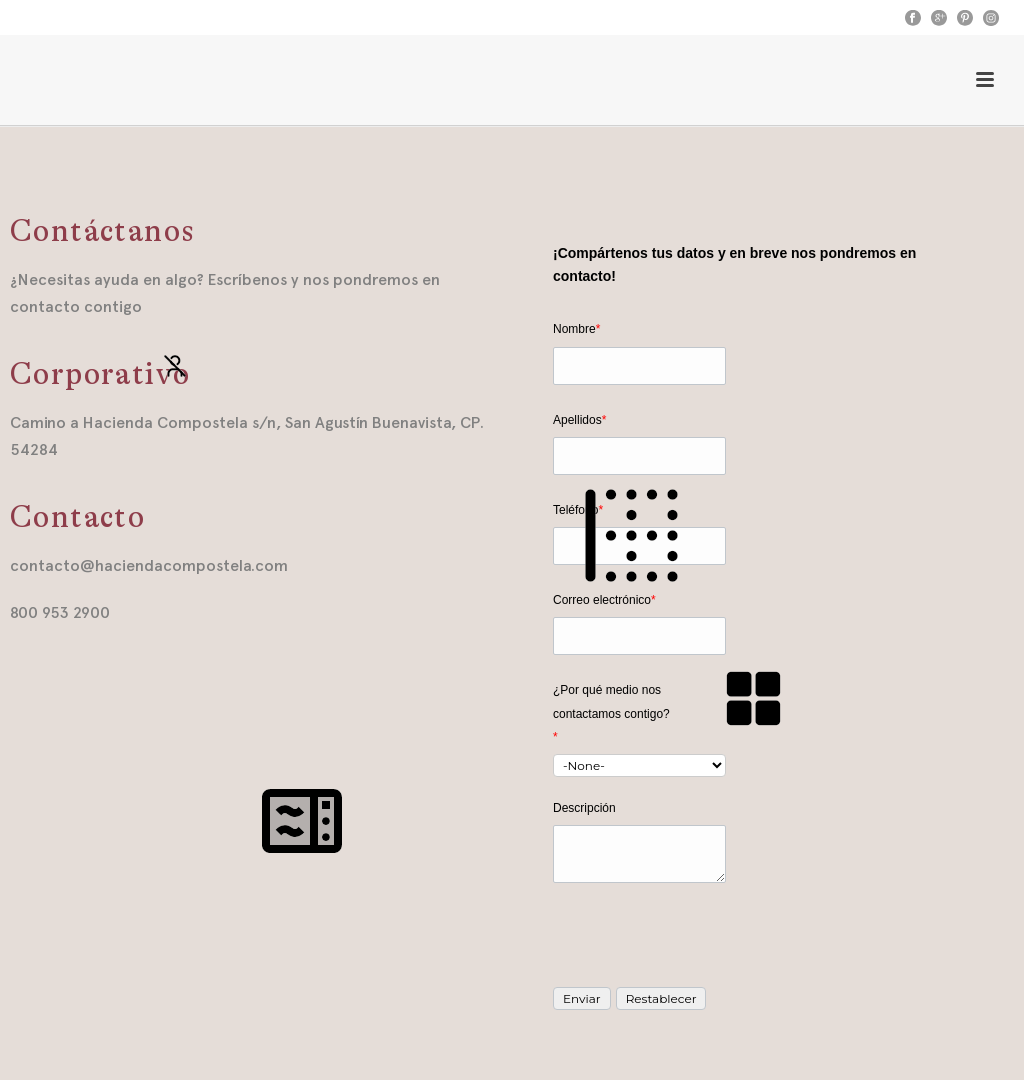 This screenshot has height=1080, width=1024. Describe the element at coordinates (753, 698) in the screenshot. I see `view items in grid layout` at that location.